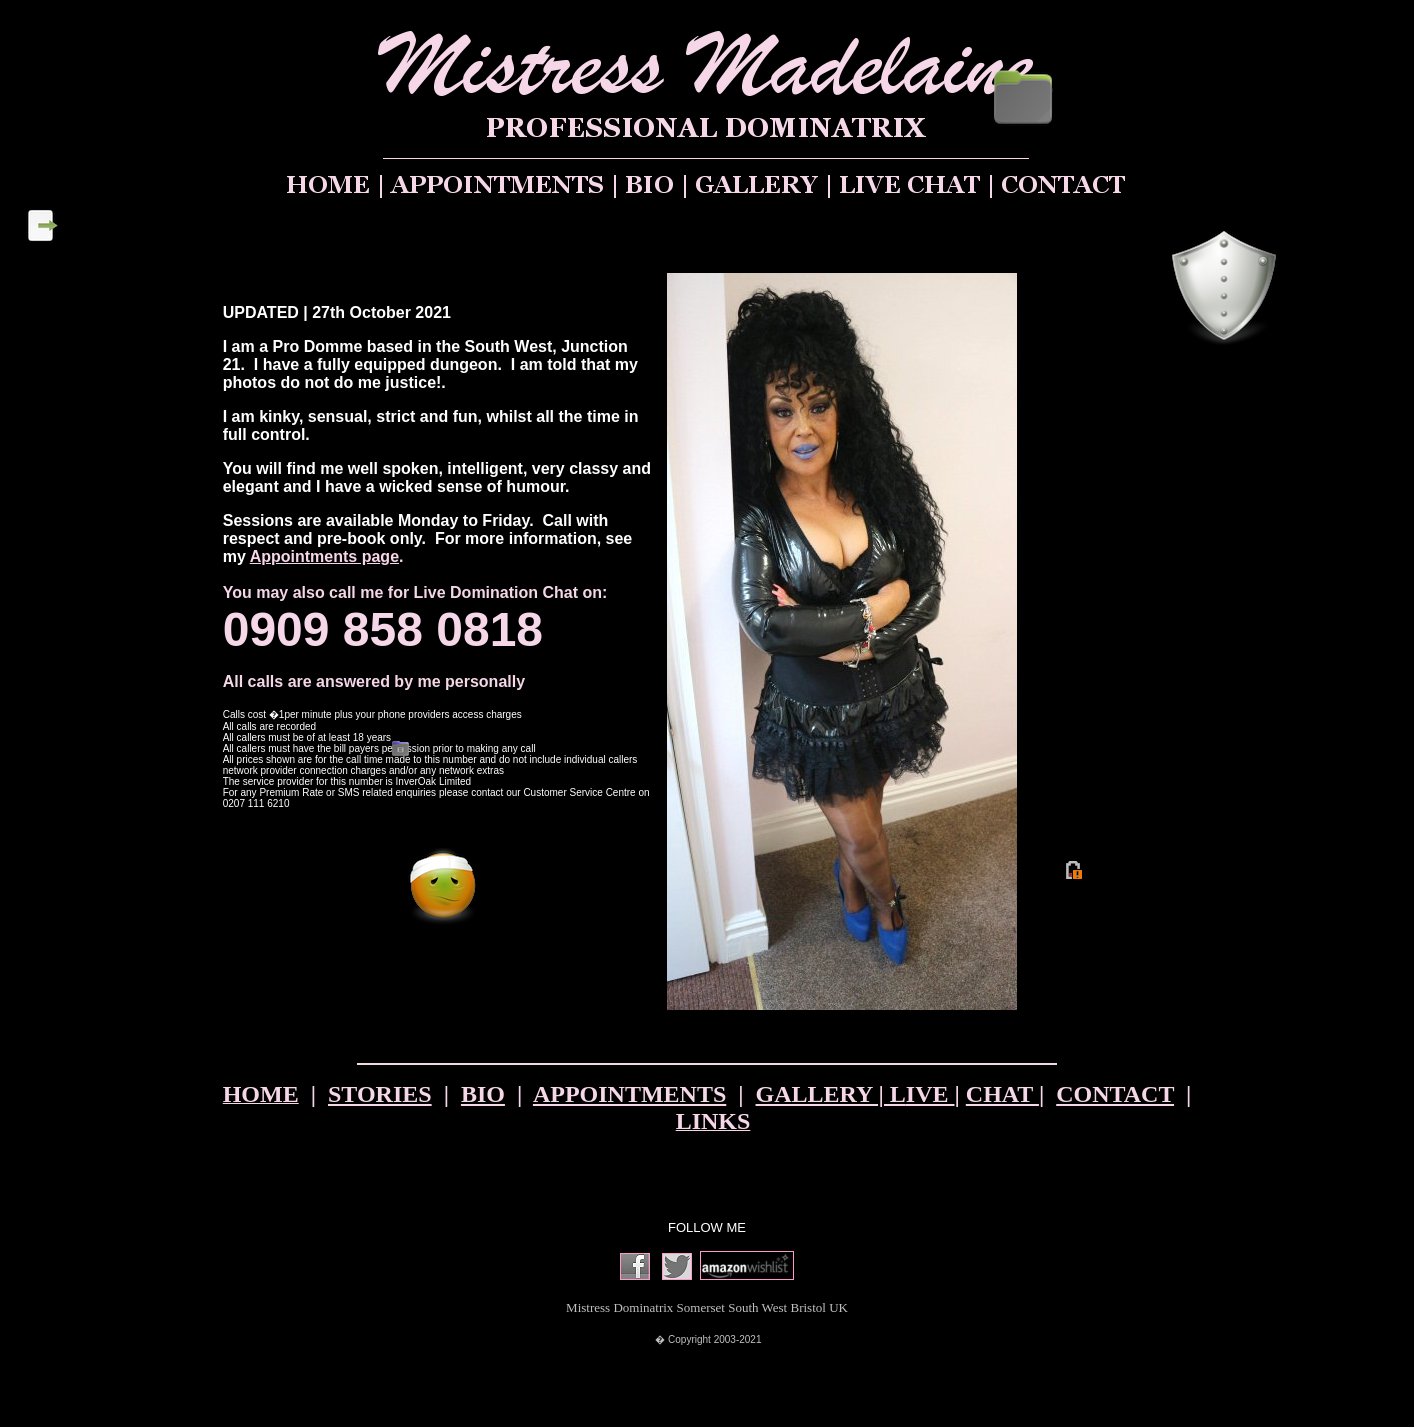 The height and width of the screenshot is (1427, 1414). Describe the element at coordinates (443, 888) in the screenshot. I see `indicates user is feeling unwell or sick` at that location.